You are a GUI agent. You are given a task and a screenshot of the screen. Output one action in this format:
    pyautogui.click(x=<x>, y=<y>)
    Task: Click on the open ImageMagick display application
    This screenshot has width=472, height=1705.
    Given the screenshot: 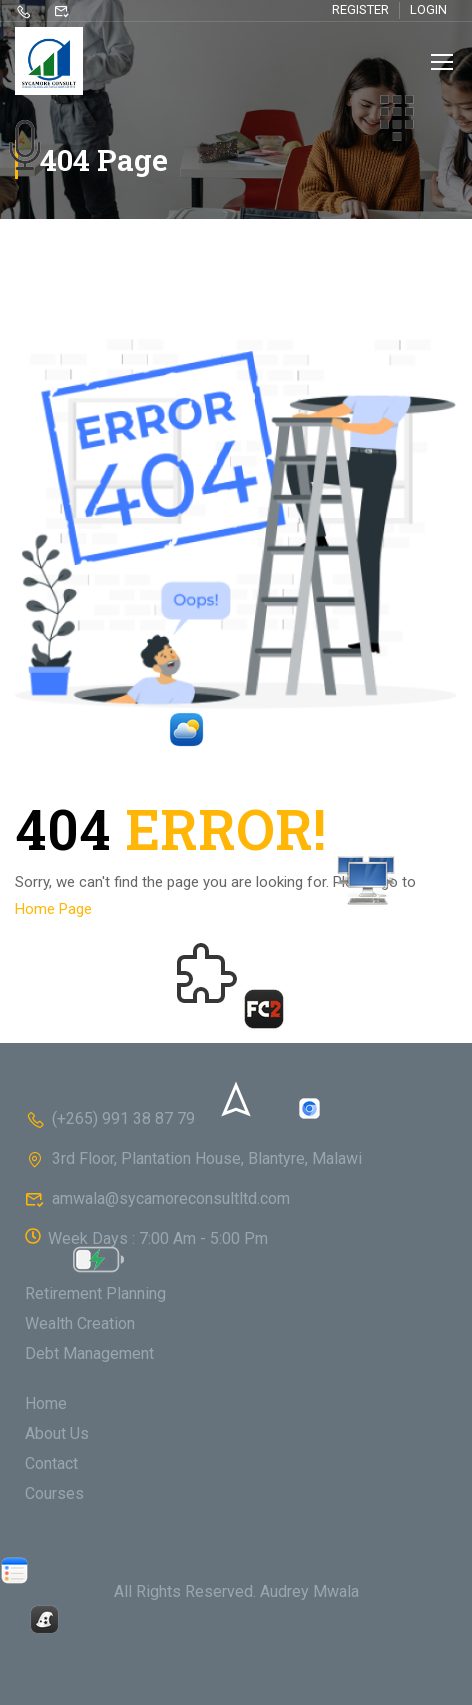 What is the action you would take?
    pyautogui.click(x=44, y=1619)
    